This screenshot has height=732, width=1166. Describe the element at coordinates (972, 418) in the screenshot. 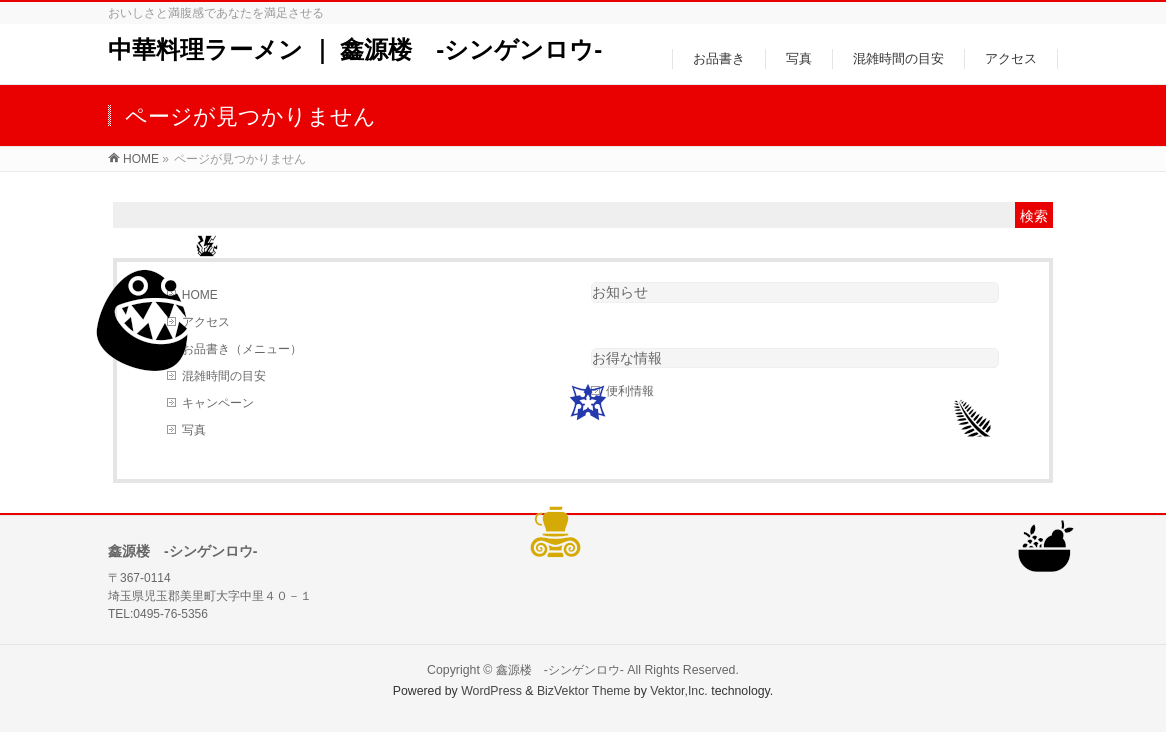

I see `indicates plant or nature category` at that location.